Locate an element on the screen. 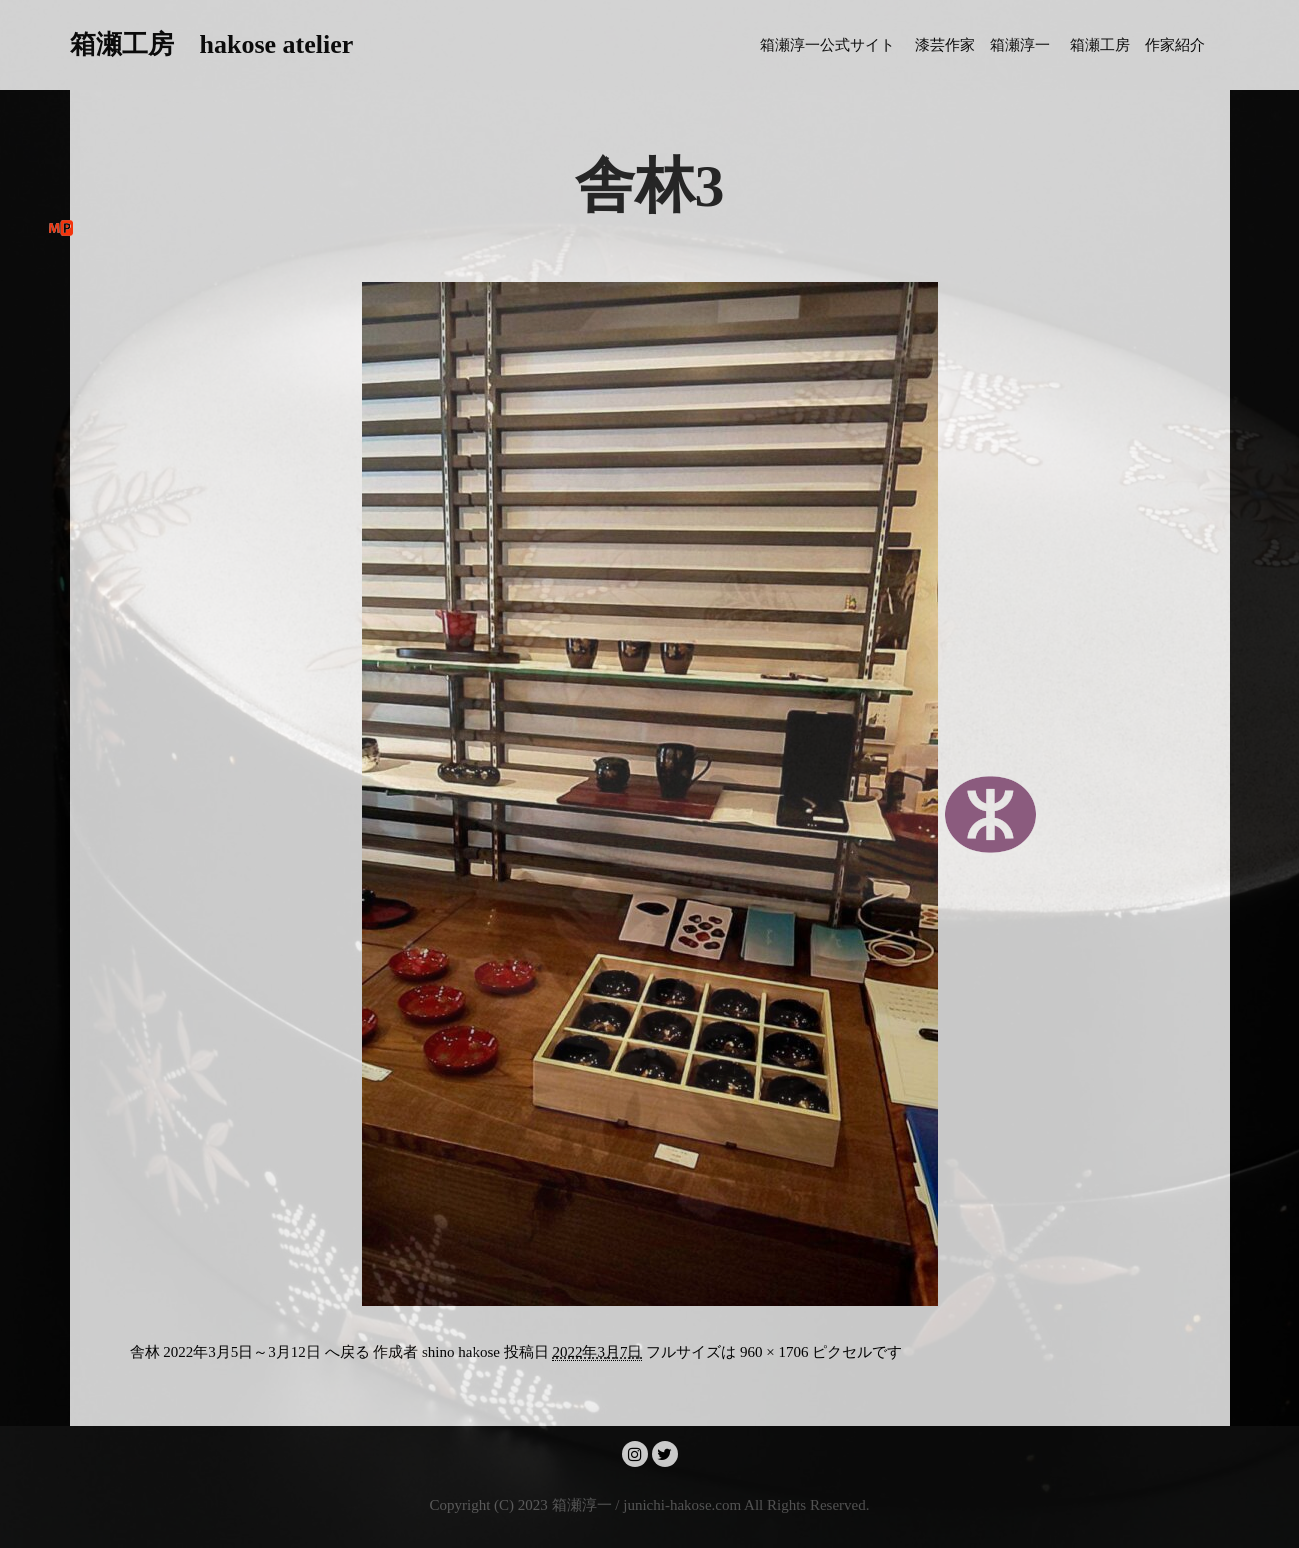 The width and height of the screenshot is (1299, 1548). mtr (hong kong mass transit railway) company logo is located at coordinates (990, 814).